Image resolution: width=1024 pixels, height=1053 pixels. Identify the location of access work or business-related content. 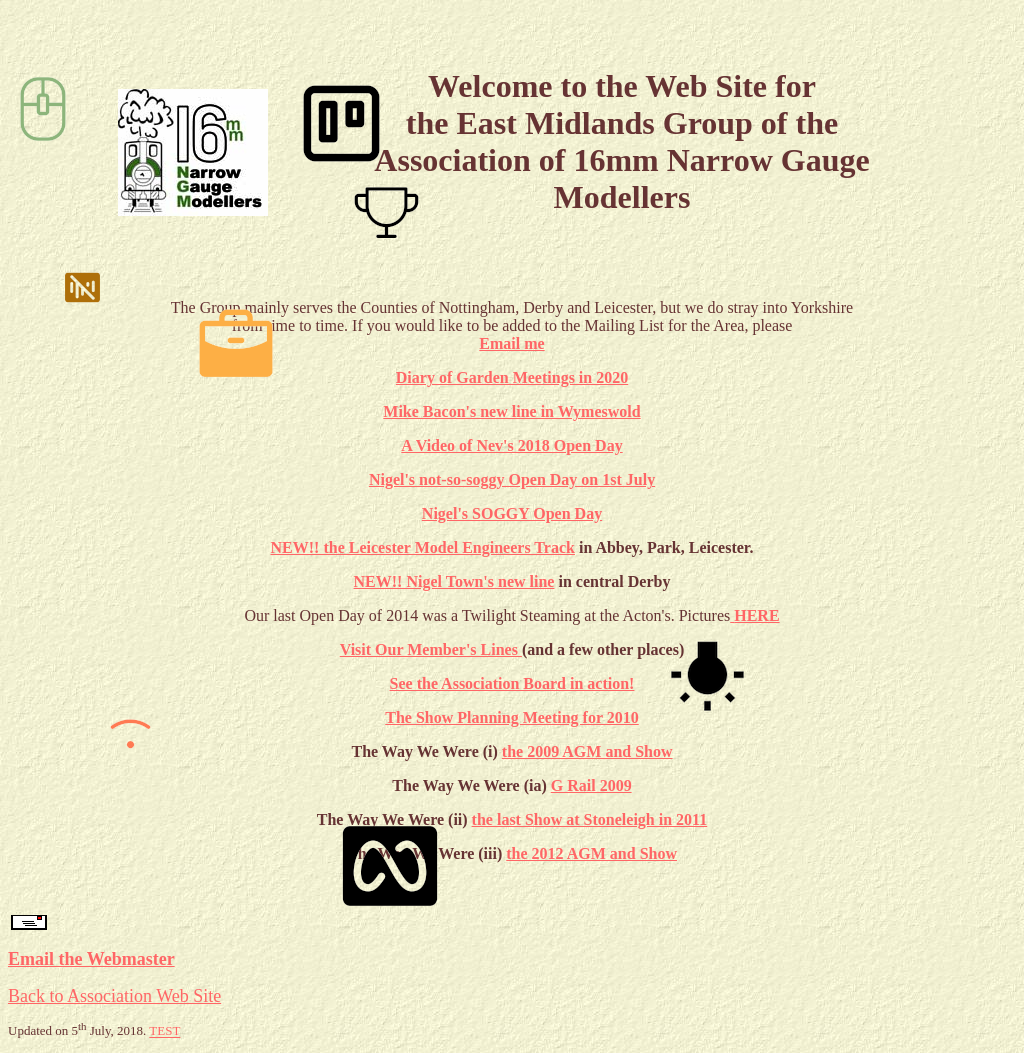
(236, 346).